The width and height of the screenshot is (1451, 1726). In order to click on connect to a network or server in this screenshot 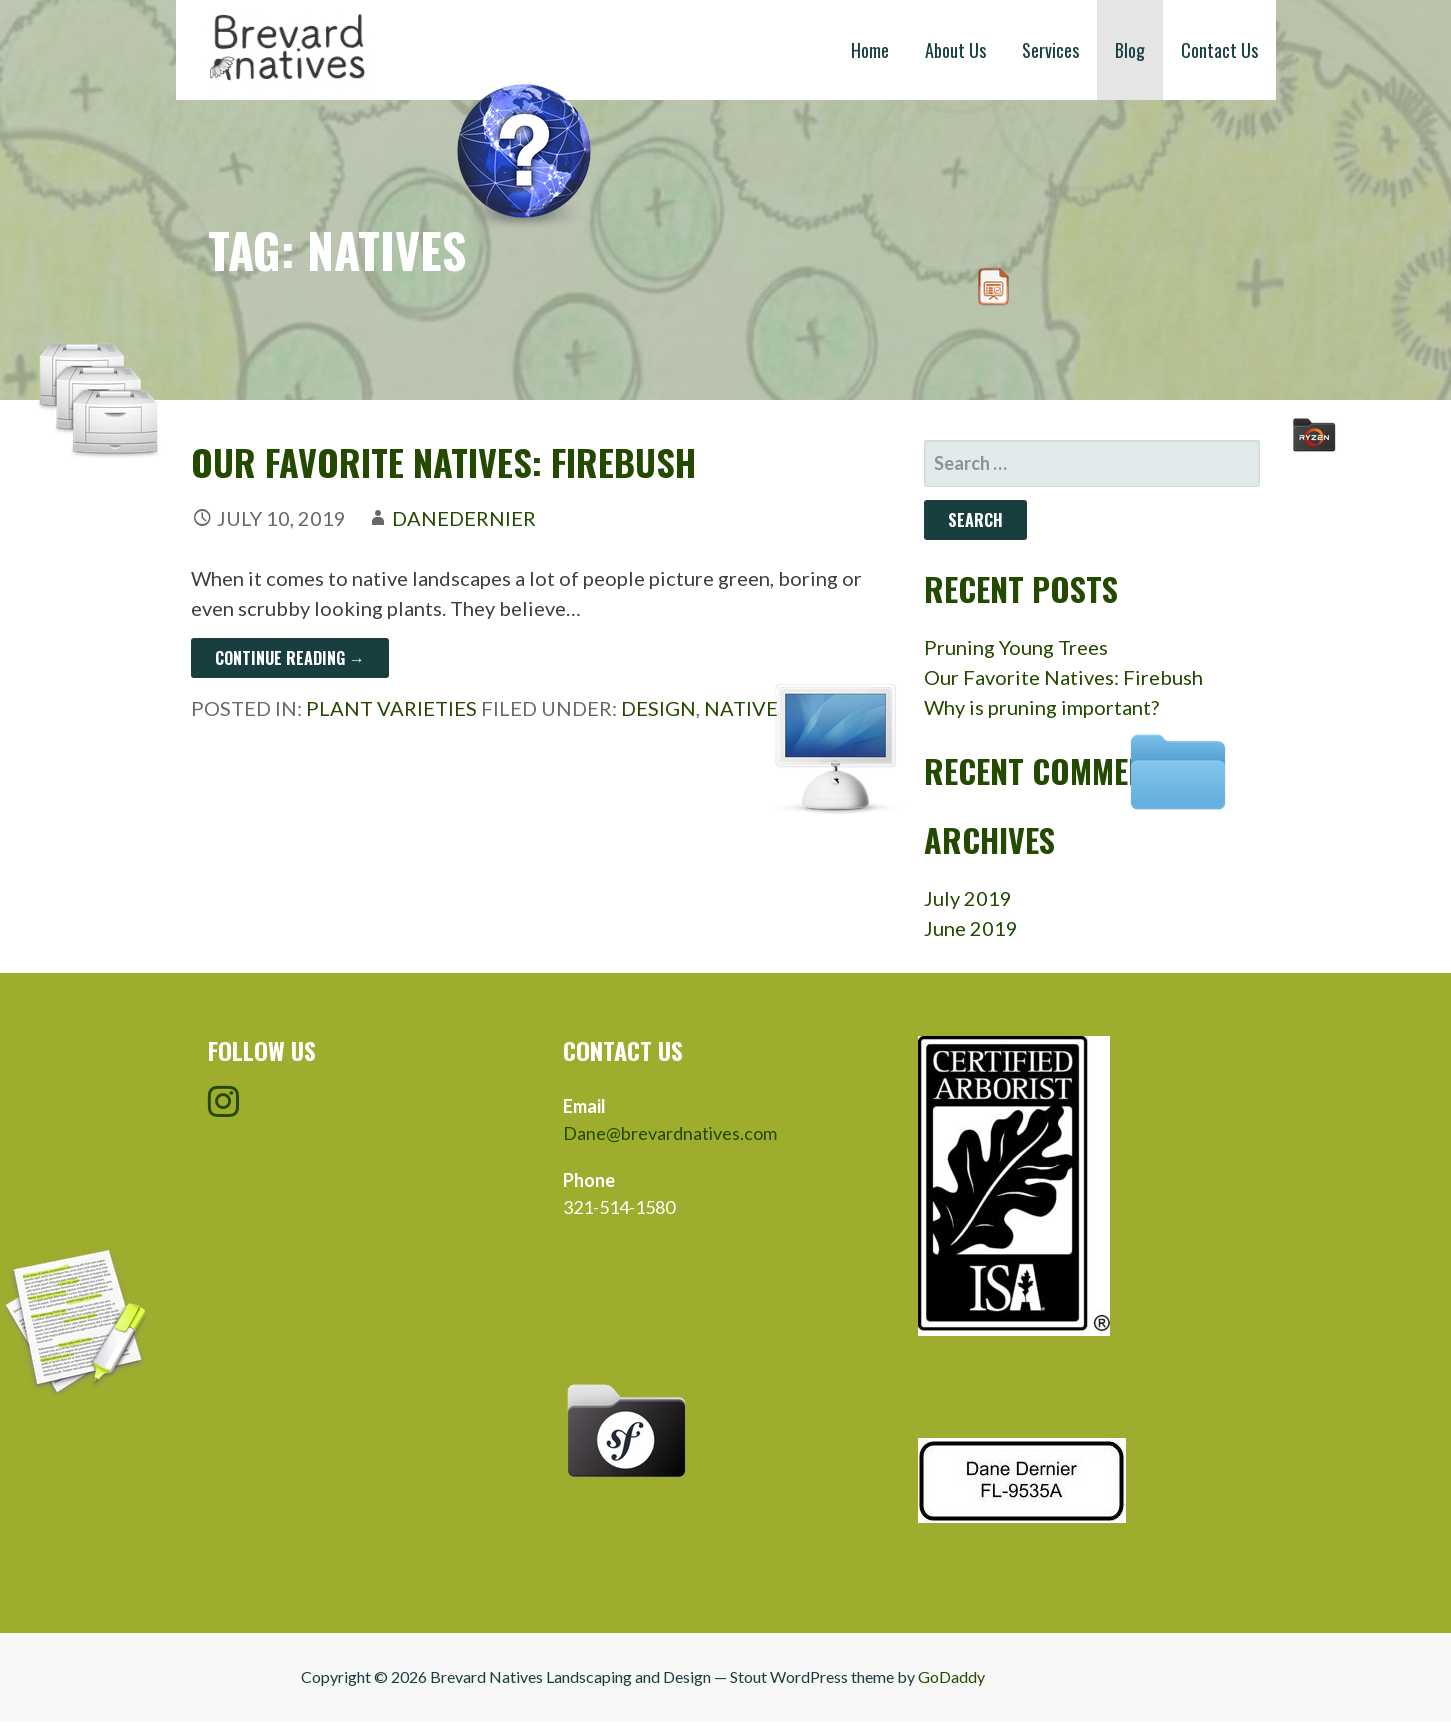, I will do `click(524, 151)`.